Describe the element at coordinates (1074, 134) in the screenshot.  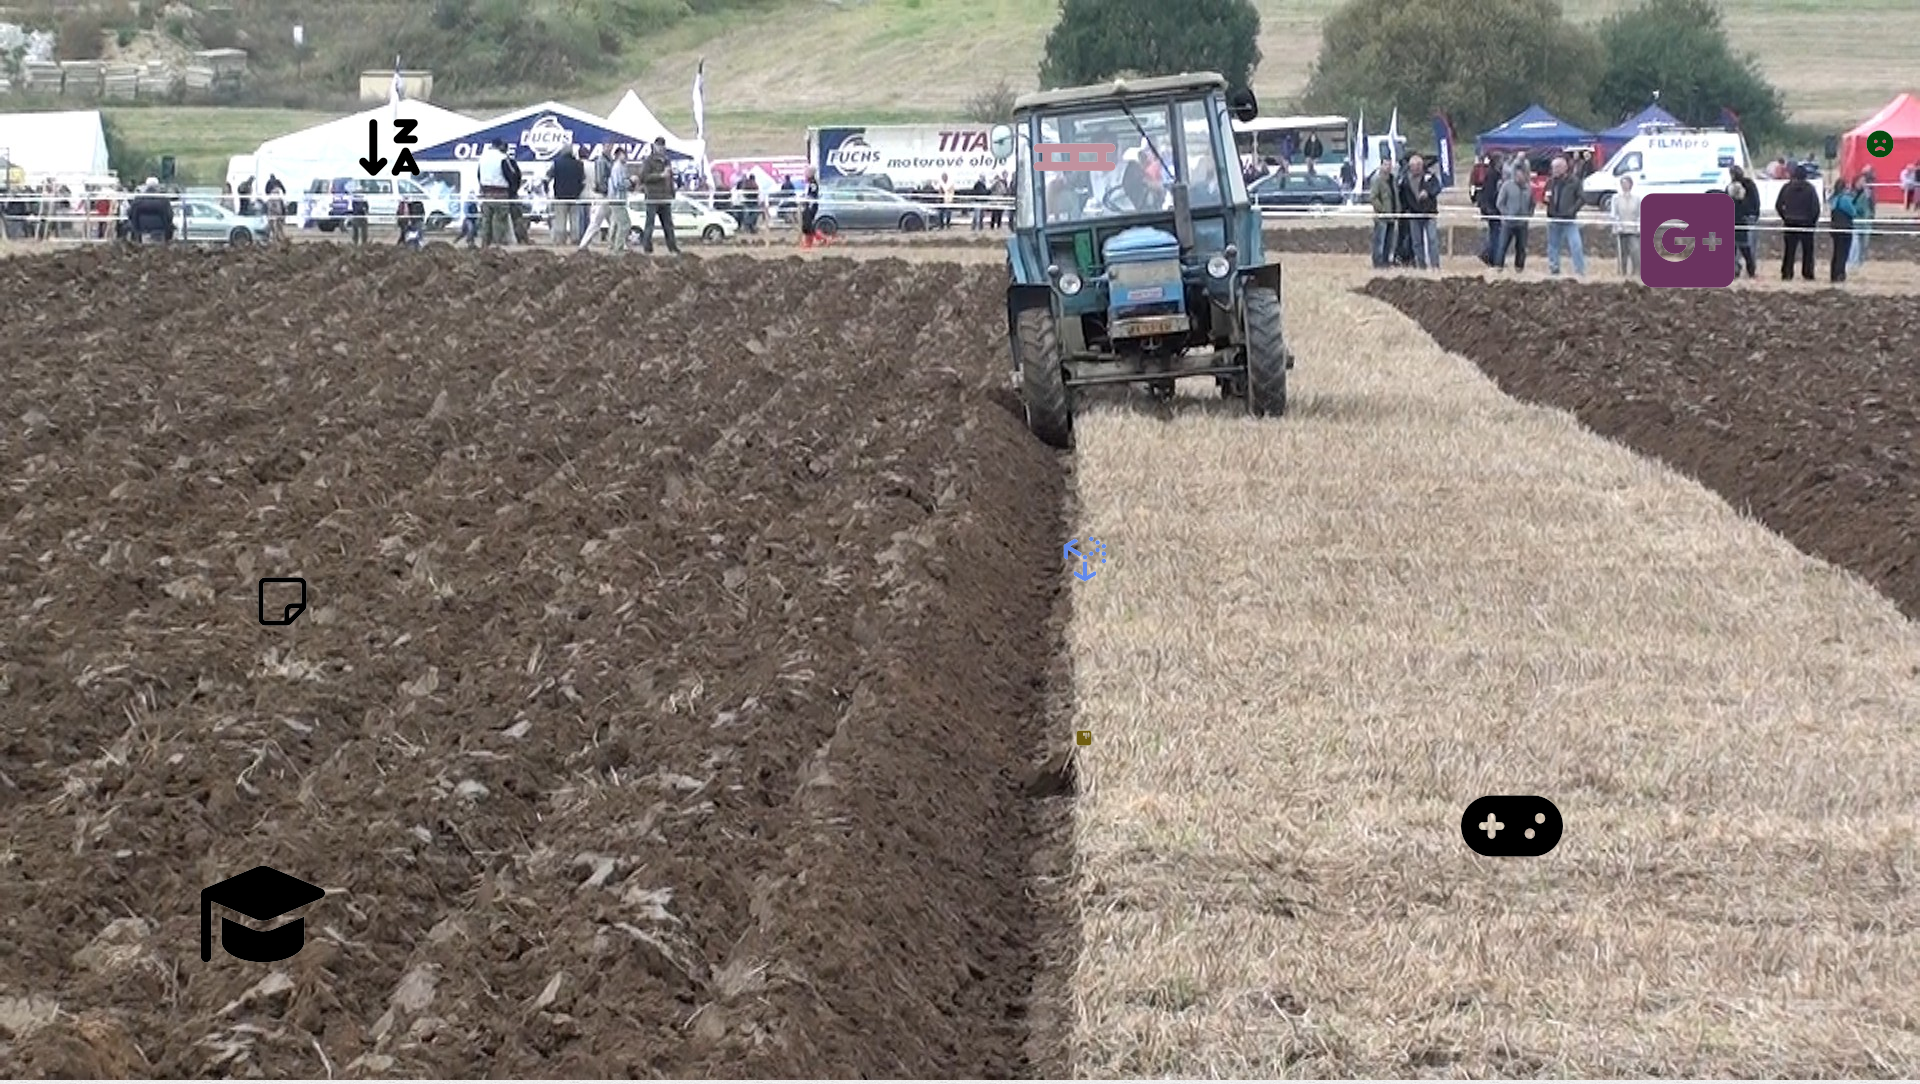
I see `view warehouse inventory` at that location.